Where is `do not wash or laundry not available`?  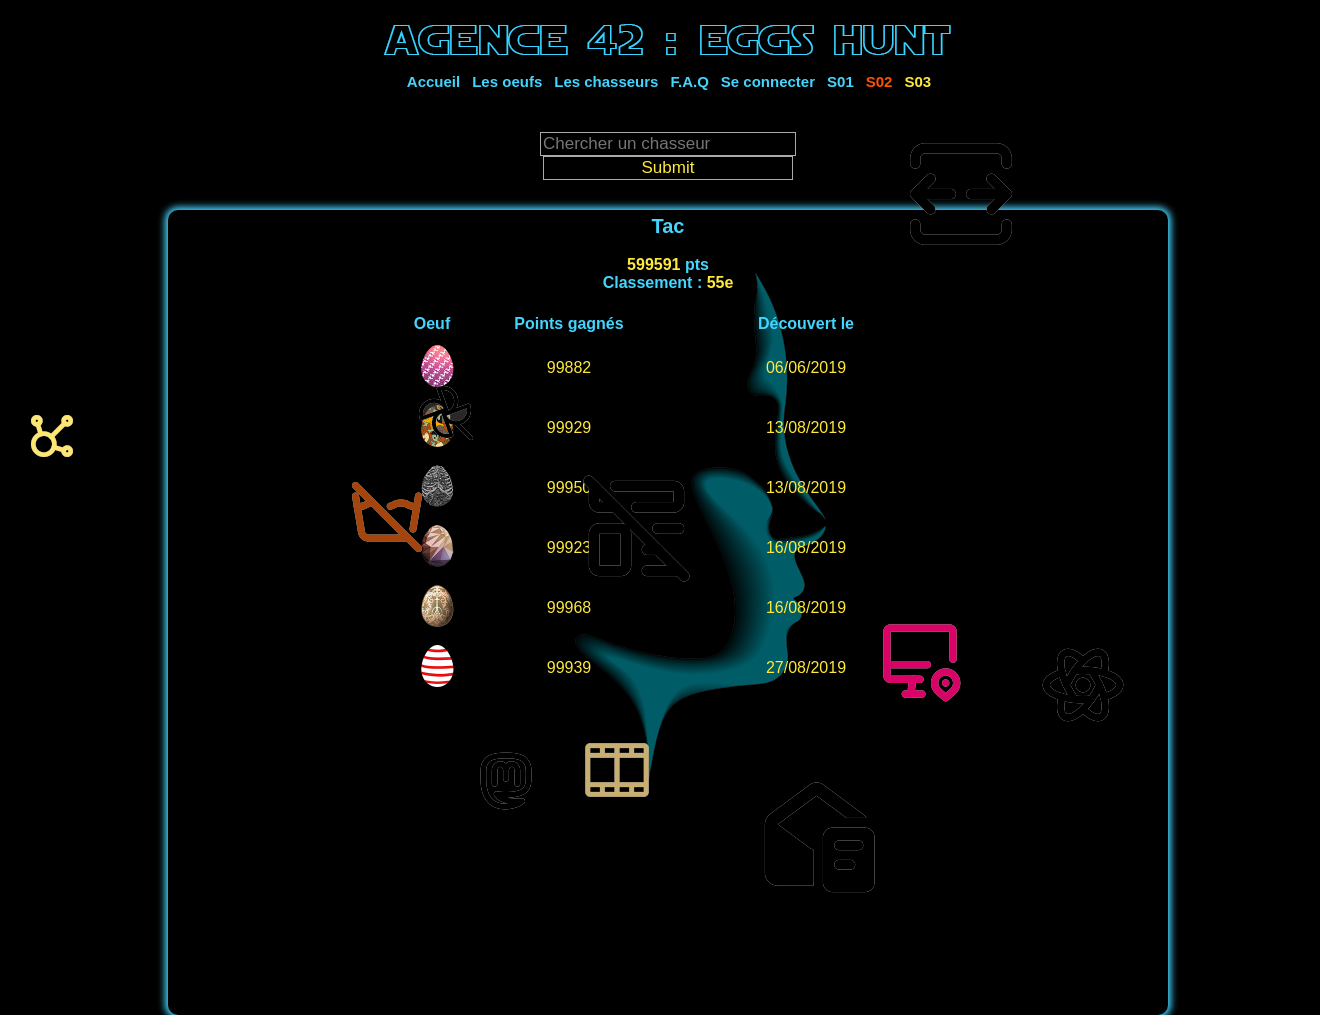
do not wash or laundry not available is located at coordinates (387, 517).